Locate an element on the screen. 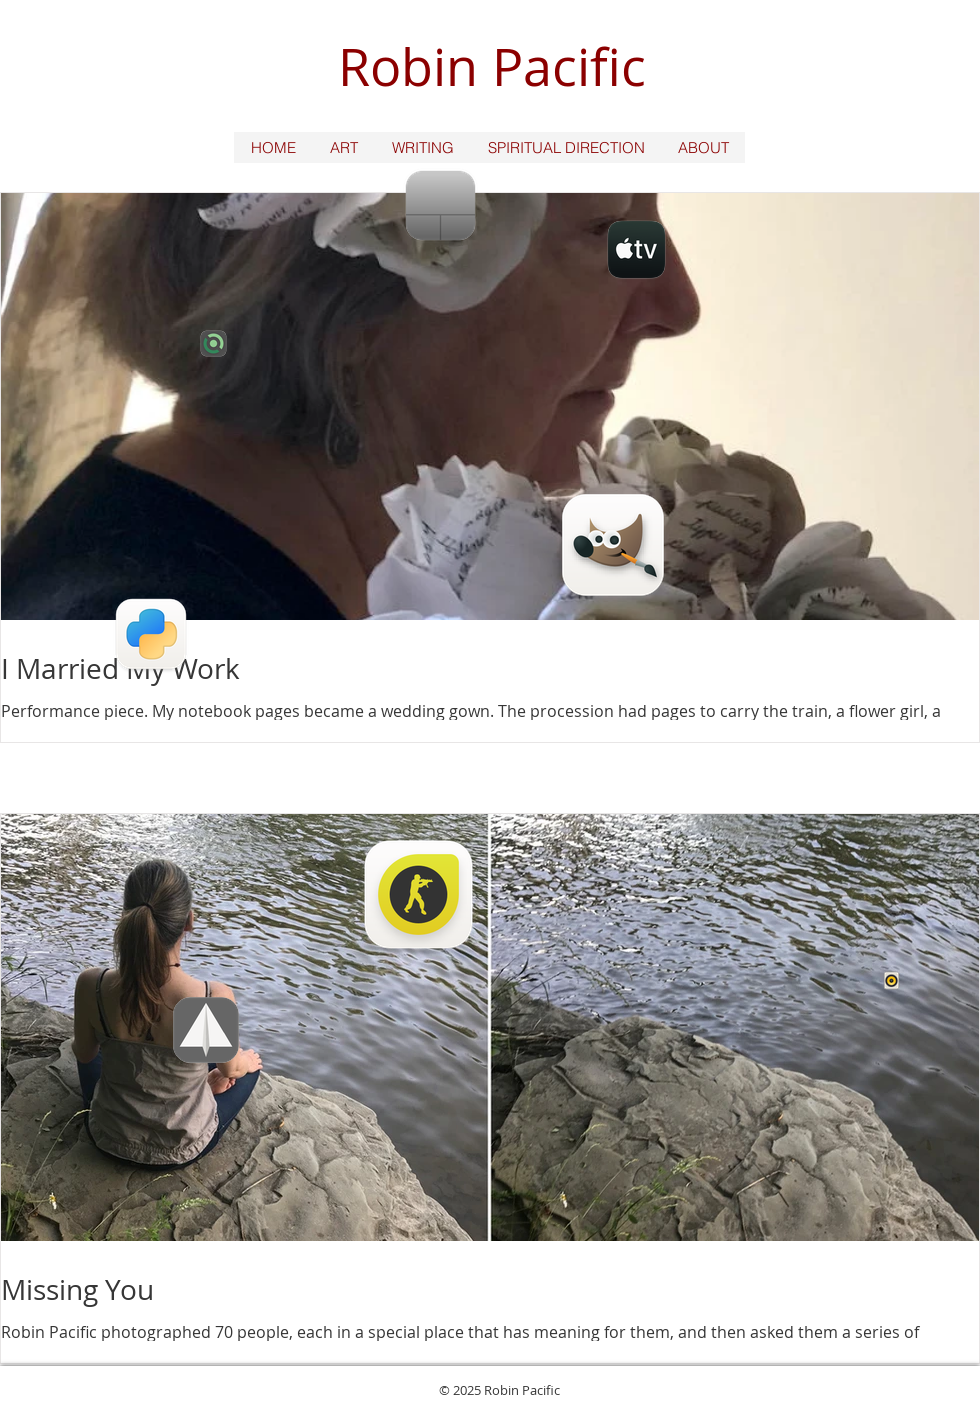  open rhythmbox music player is located at coordinates (891, 980).